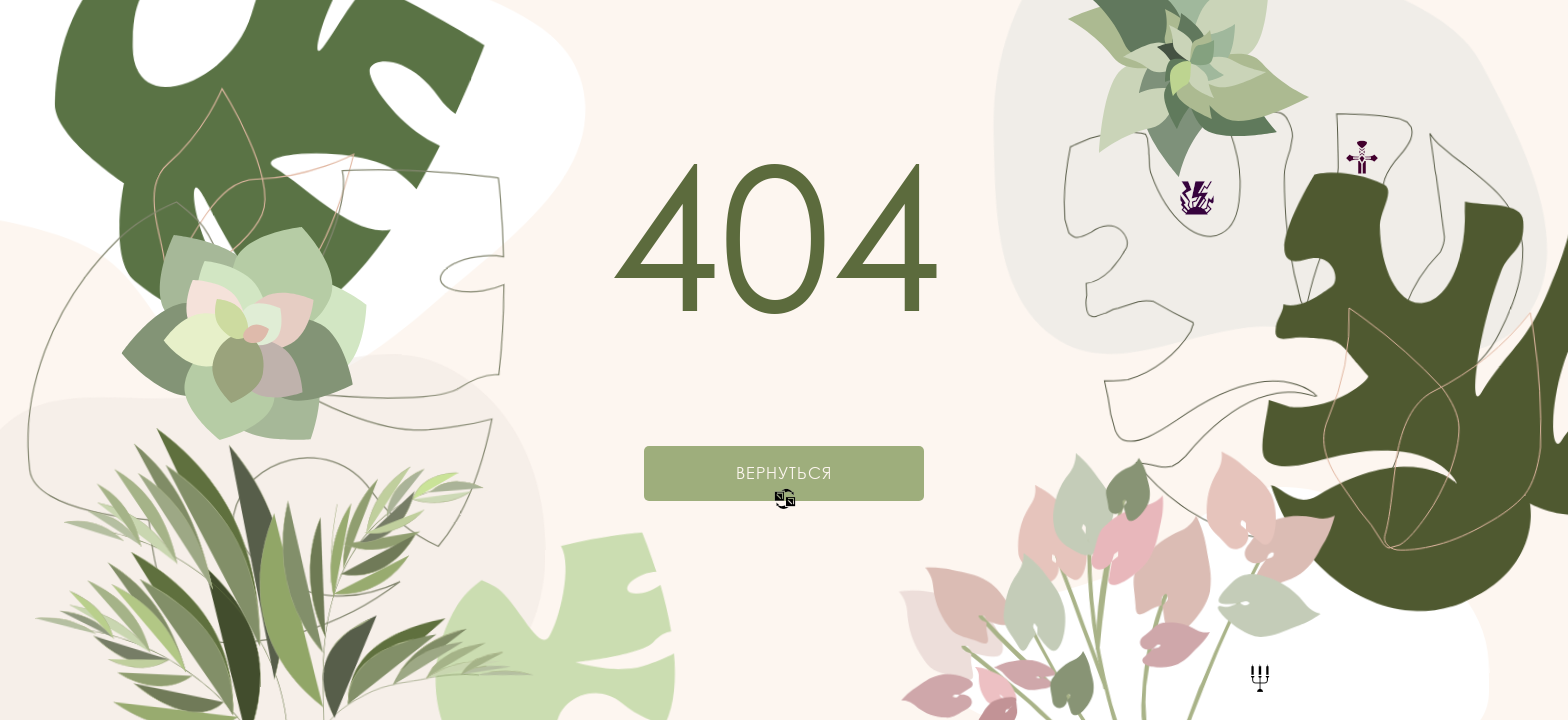 The height and width of the screenshot is (720, 1568). I want to click on select a sword or melee weapon in a game inventory, so click(1362, 157).